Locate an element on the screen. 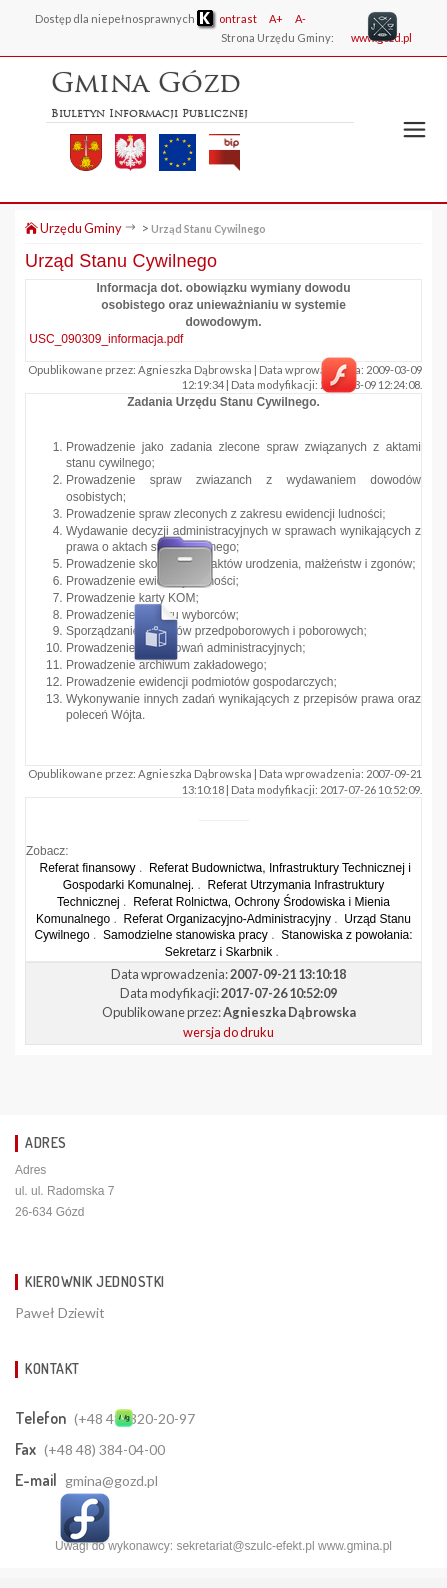 Image resolution: width=447 pixels, height=1588 pixels. open the fedora linux application is located at coordinates (85, 1518).